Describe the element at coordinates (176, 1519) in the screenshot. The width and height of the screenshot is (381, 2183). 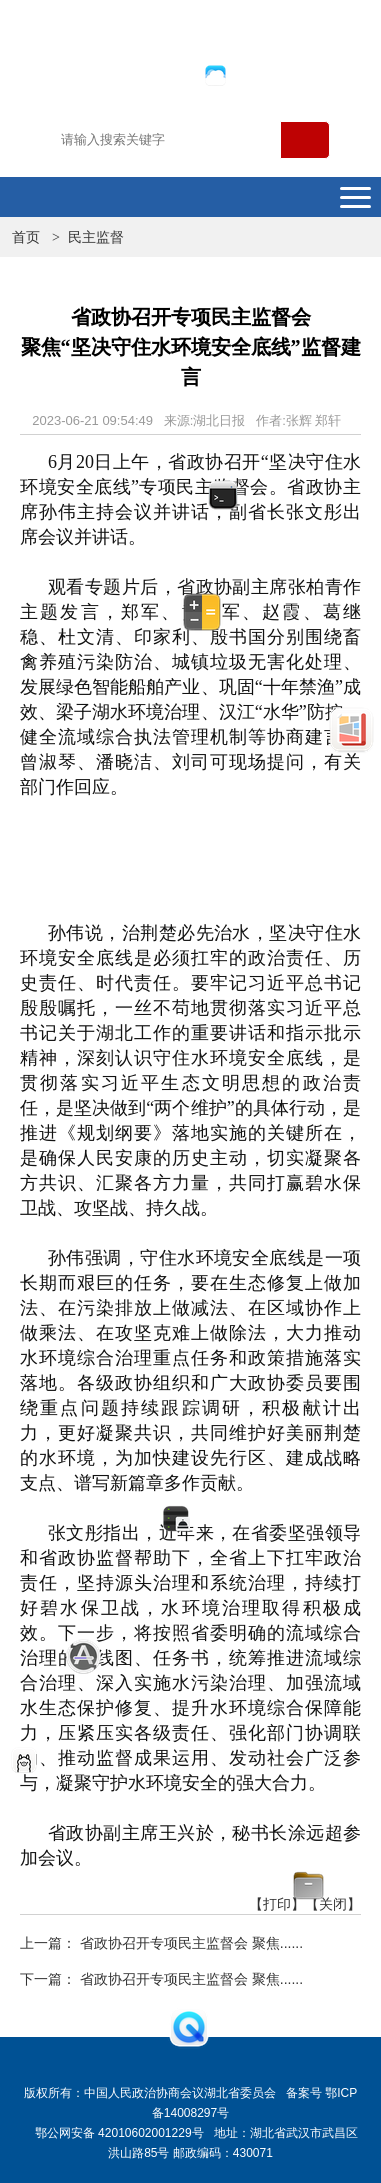
I see `configure network server discovery preferences` at that location.